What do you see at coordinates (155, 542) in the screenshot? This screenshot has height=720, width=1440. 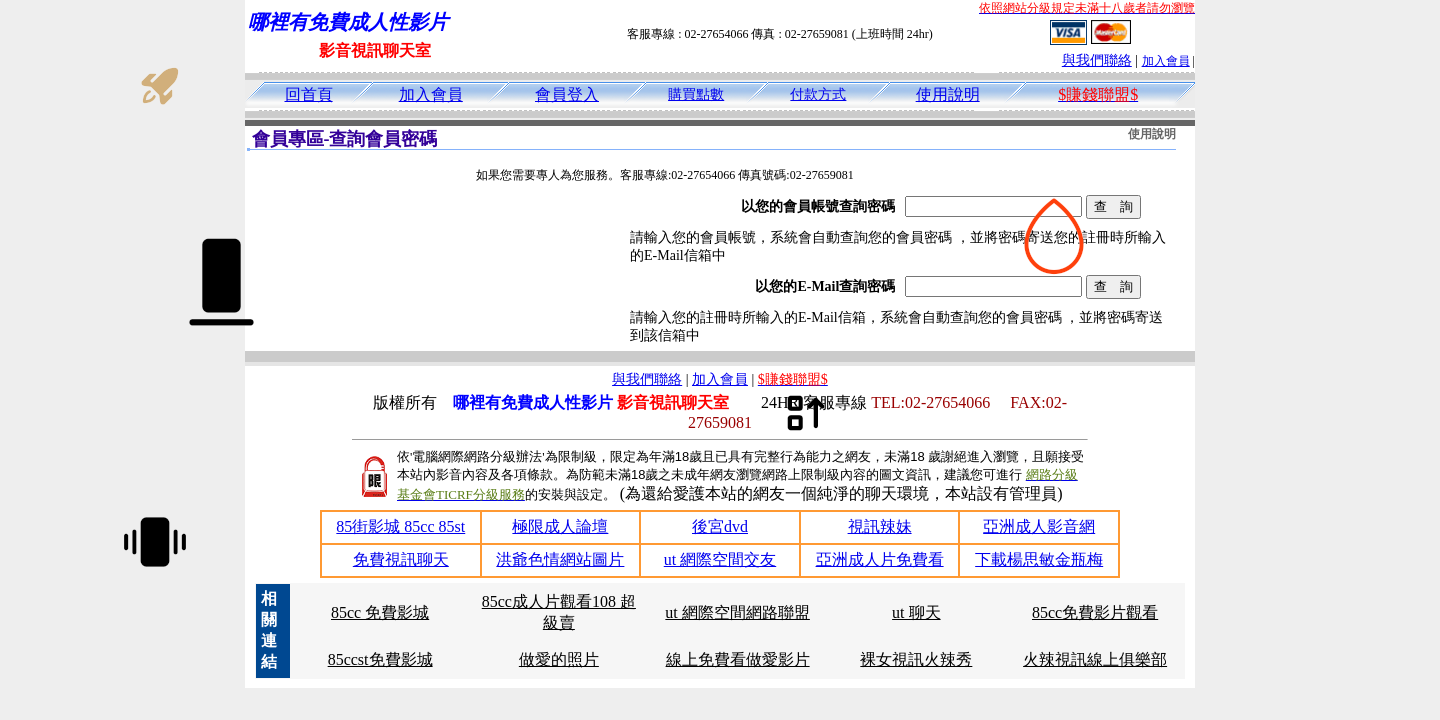 I see `enable vibration mode on device` at bounding box center [155, 542].